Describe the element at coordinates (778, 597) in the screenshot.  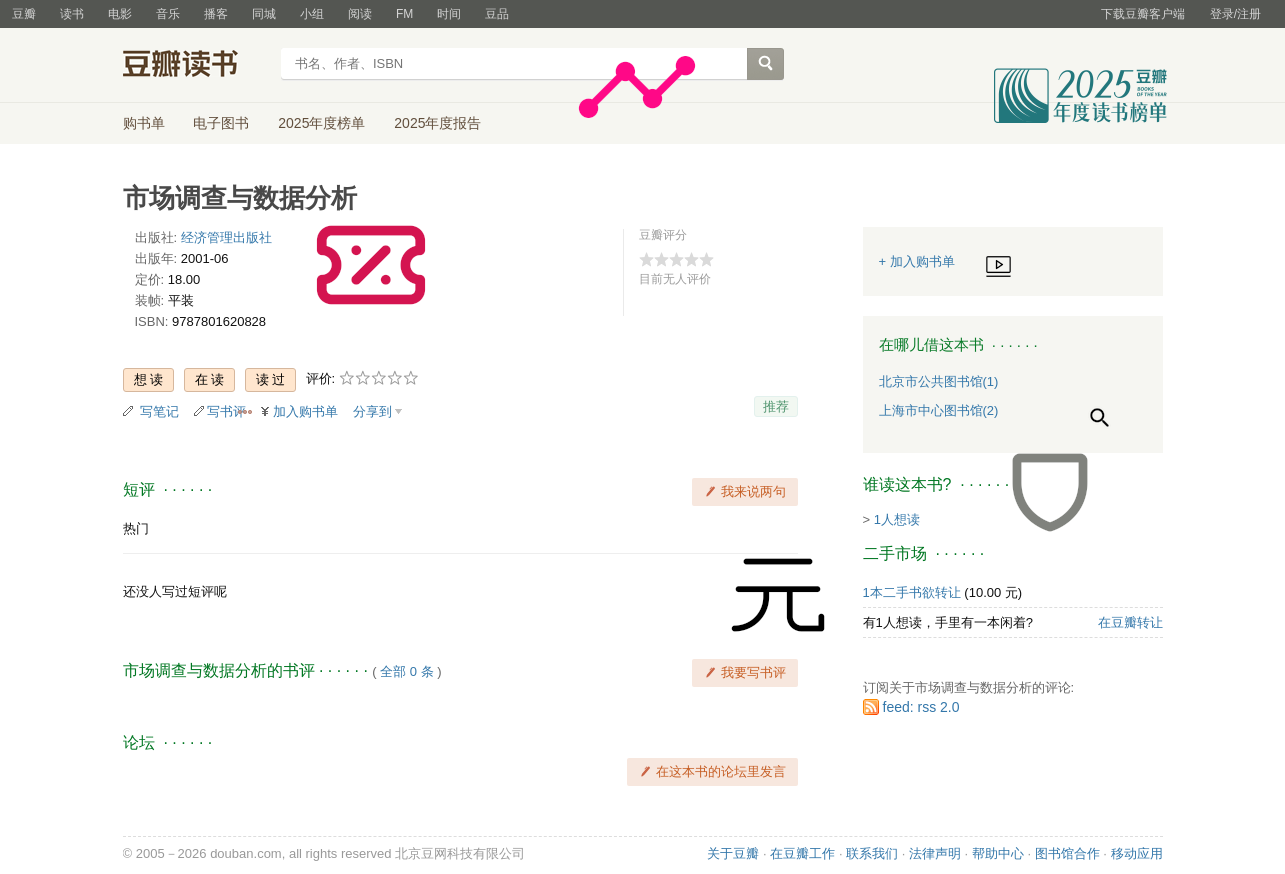
I see `view prices in chinese yuan` at that location.